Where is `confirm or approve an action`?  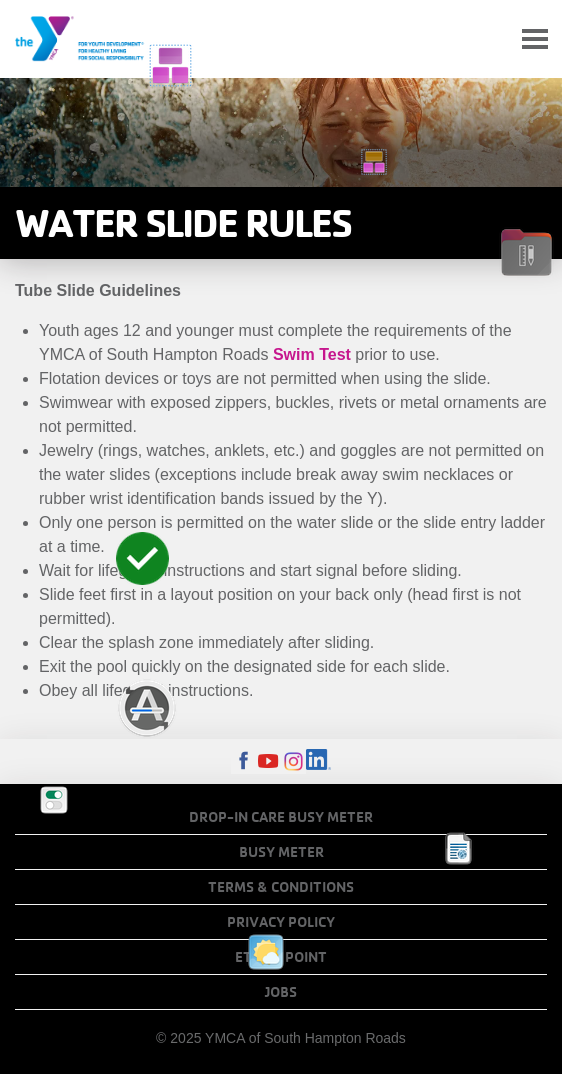
confirm or approve an action is located at coordinates (142, 558).